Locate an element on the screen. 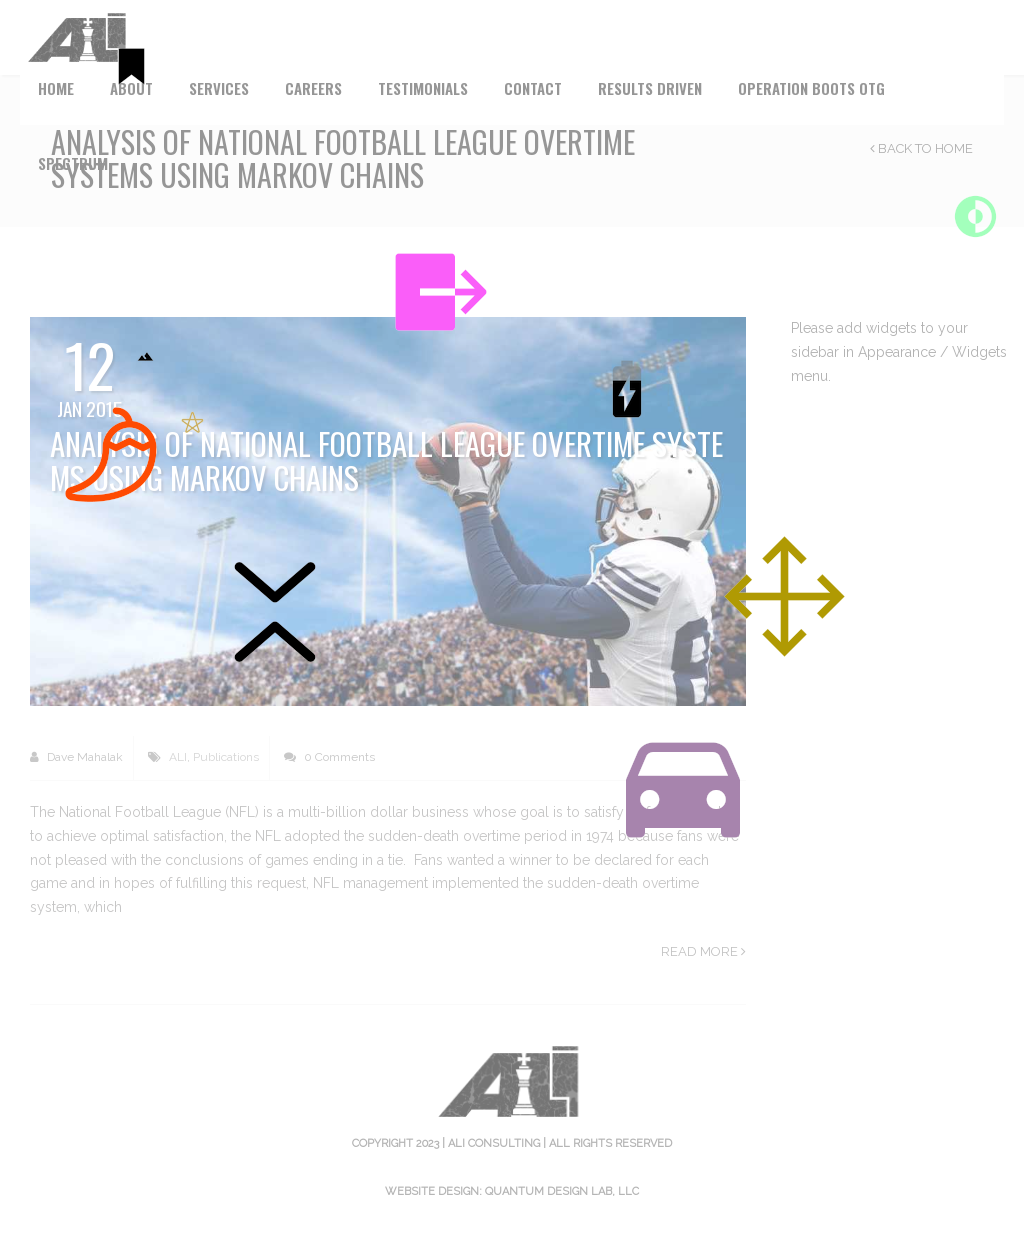 This screenshot has height=1244, width=1024. indicates spicy or hot food items is located at coordinates (116, 458).